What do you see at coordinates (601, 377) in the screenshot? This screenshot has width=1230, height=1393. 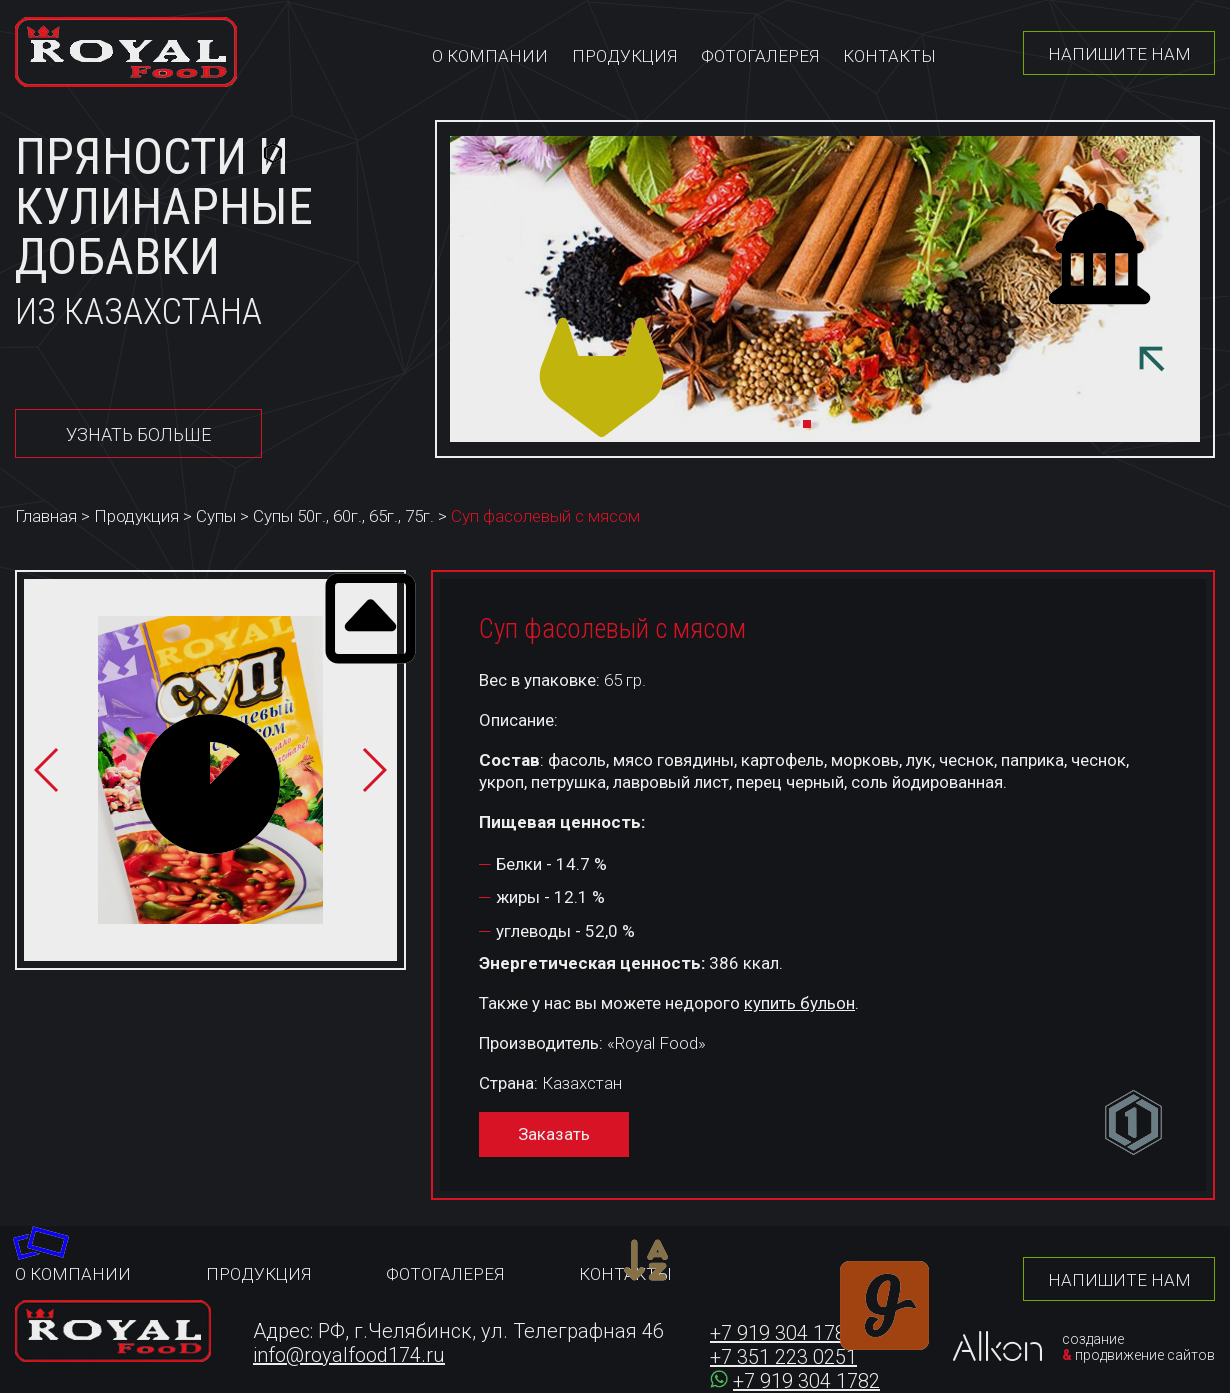 I see `open GitLab` at bounding box center [601, 377].